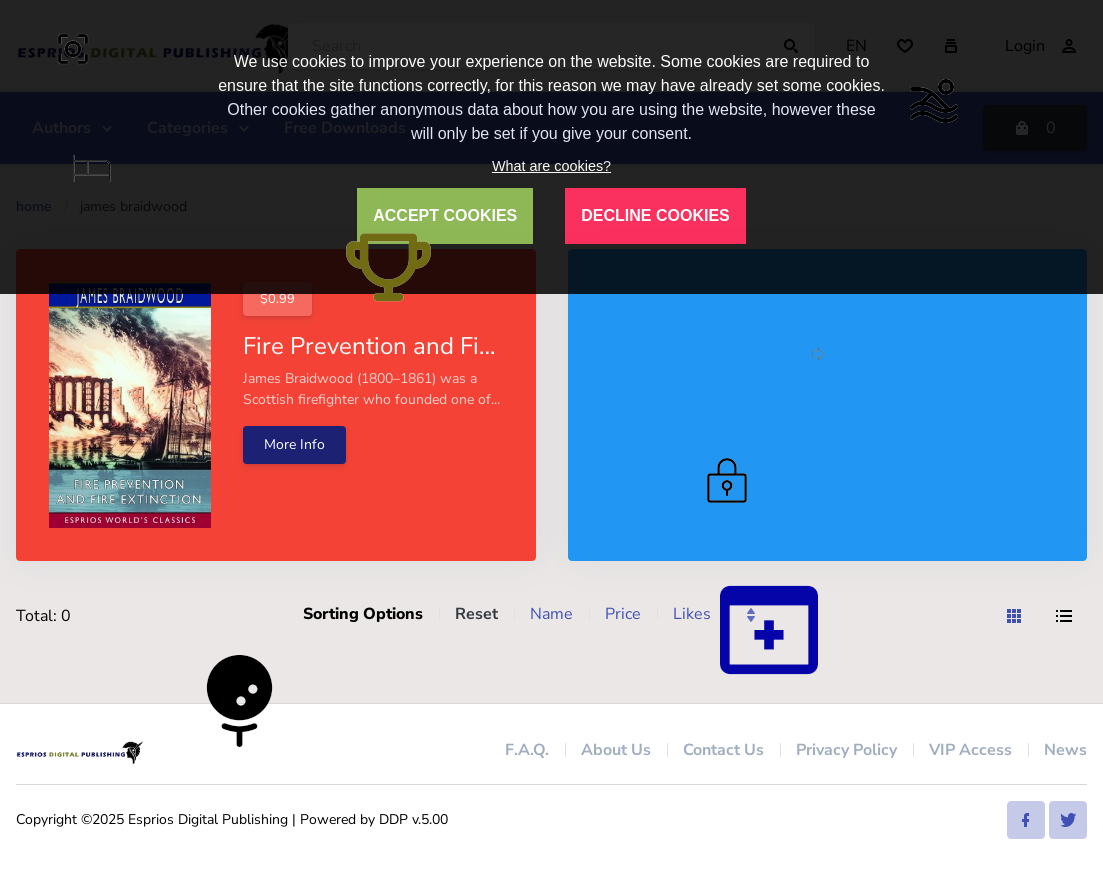 The width and height of the screenshot is (1103, 885). Describe the element at coordinates (388, 264) in the screenshot. I see `view achievements or awards` at that location.